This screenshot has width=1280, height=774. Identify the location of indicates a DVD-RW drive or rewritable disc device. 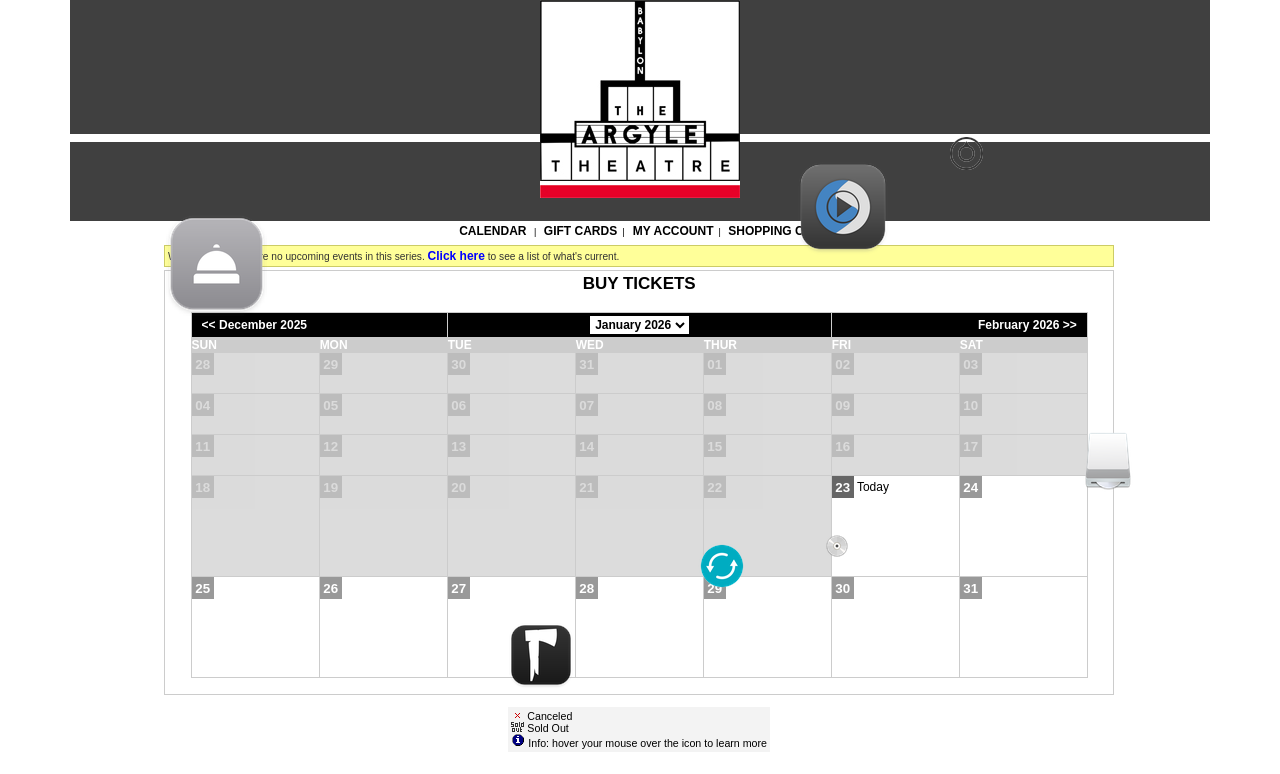
(837, 546).